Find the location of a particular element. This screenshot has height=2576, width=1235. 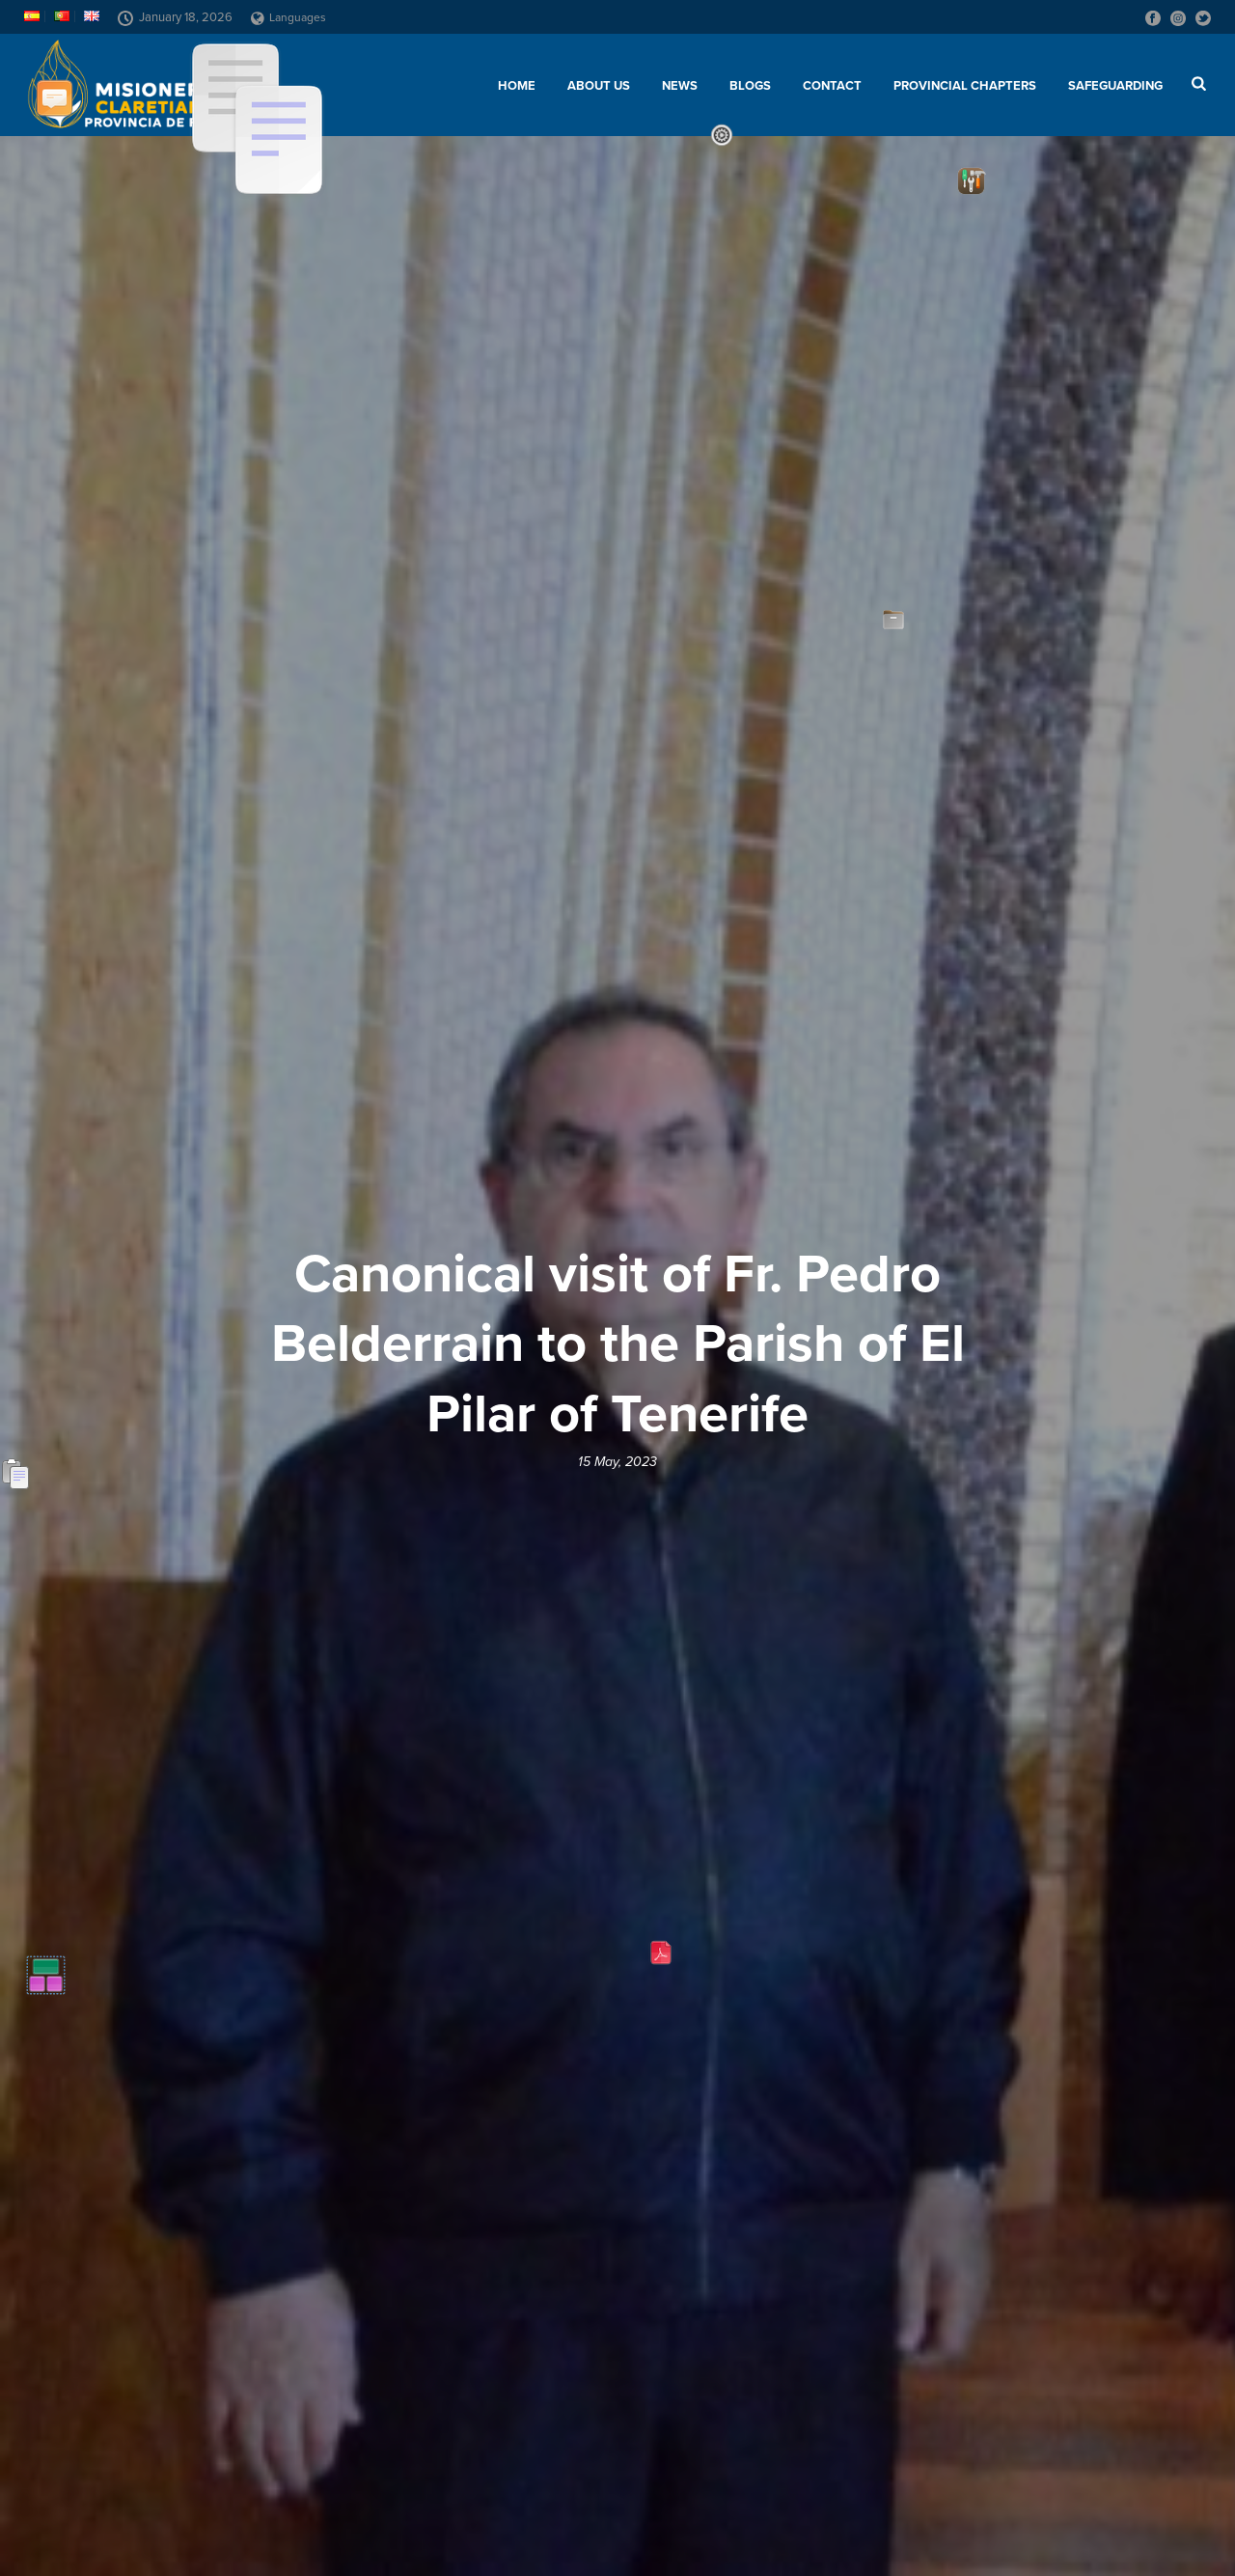

open empathy messaging app is located at coordinates (54, 97).